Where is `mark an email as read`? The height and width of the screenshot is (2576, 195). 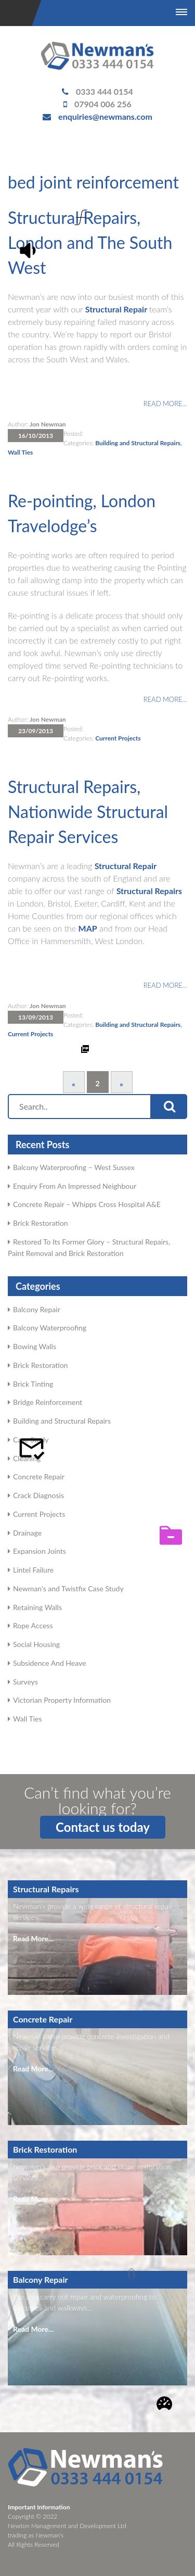 mark an email as read is located at coordinates (31, 1448).